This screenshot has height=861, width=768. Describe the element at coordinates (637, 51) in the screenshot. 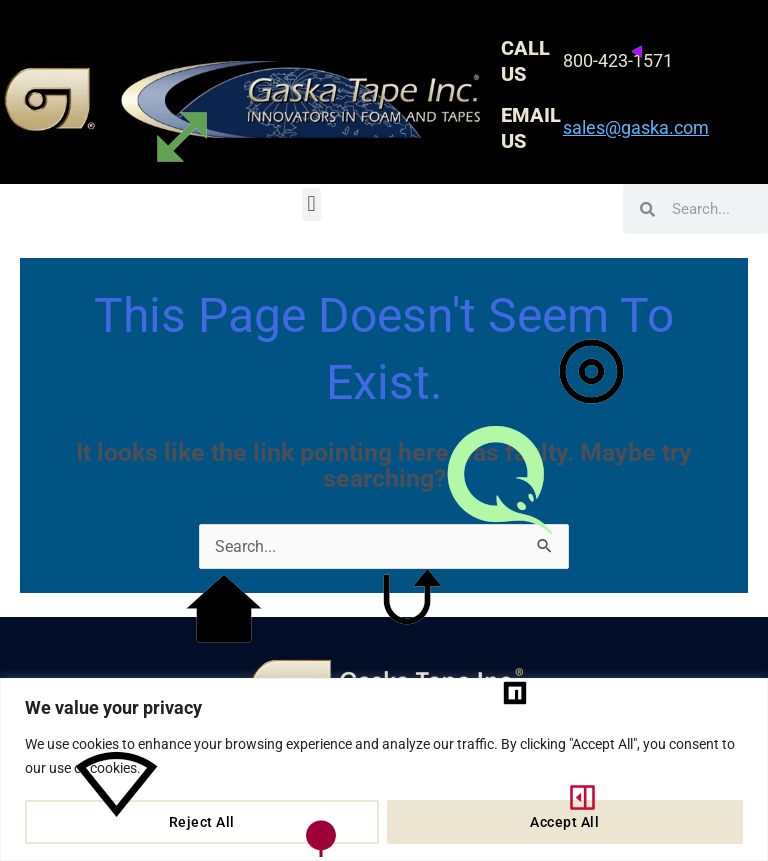

I see `play media in reverse` at that location.